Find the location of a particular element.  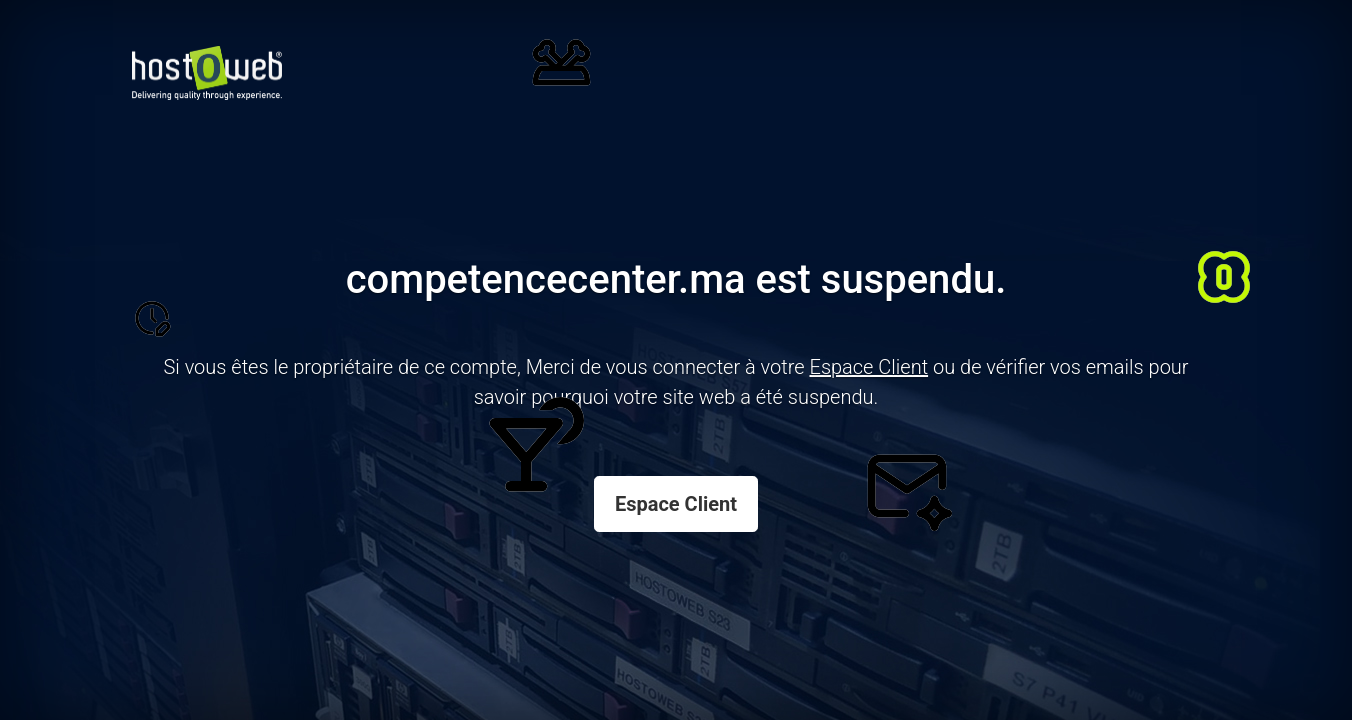

access bar or cocktail menu is located at coordinates (531, 449).